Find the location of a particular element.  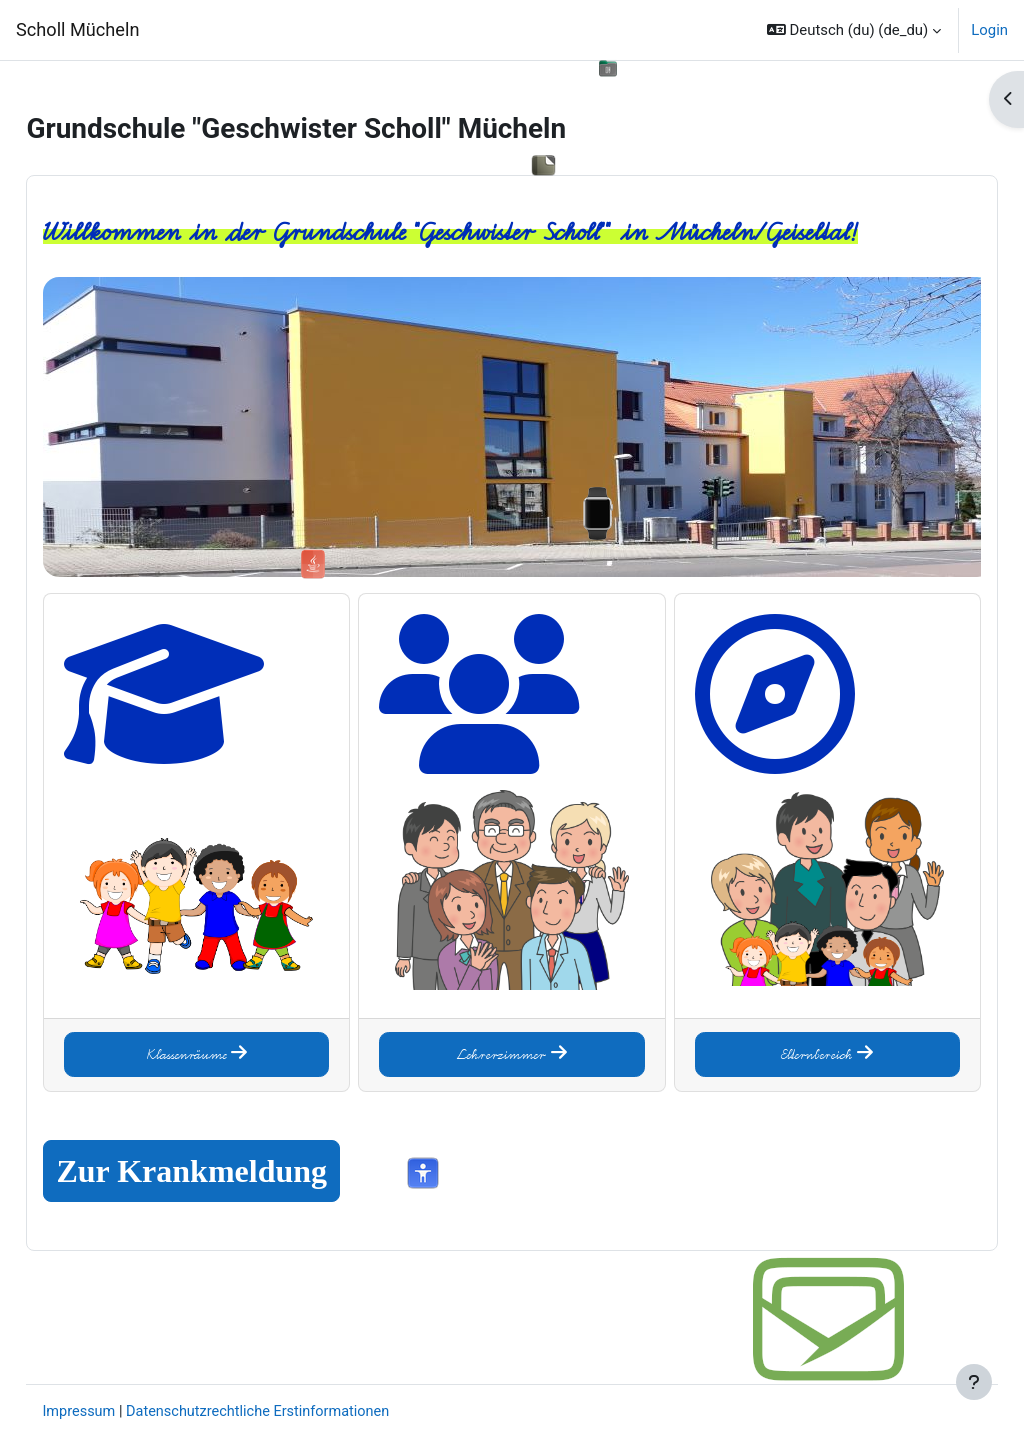

open accessibility settings is located at coordinates (423, 1173).